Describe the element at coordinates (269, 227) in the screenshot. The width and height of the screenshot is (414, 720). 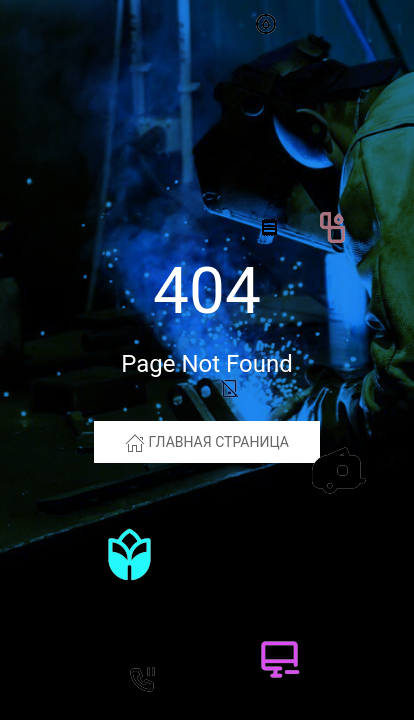
I see `view purchase receipt or transaction history` at that location.